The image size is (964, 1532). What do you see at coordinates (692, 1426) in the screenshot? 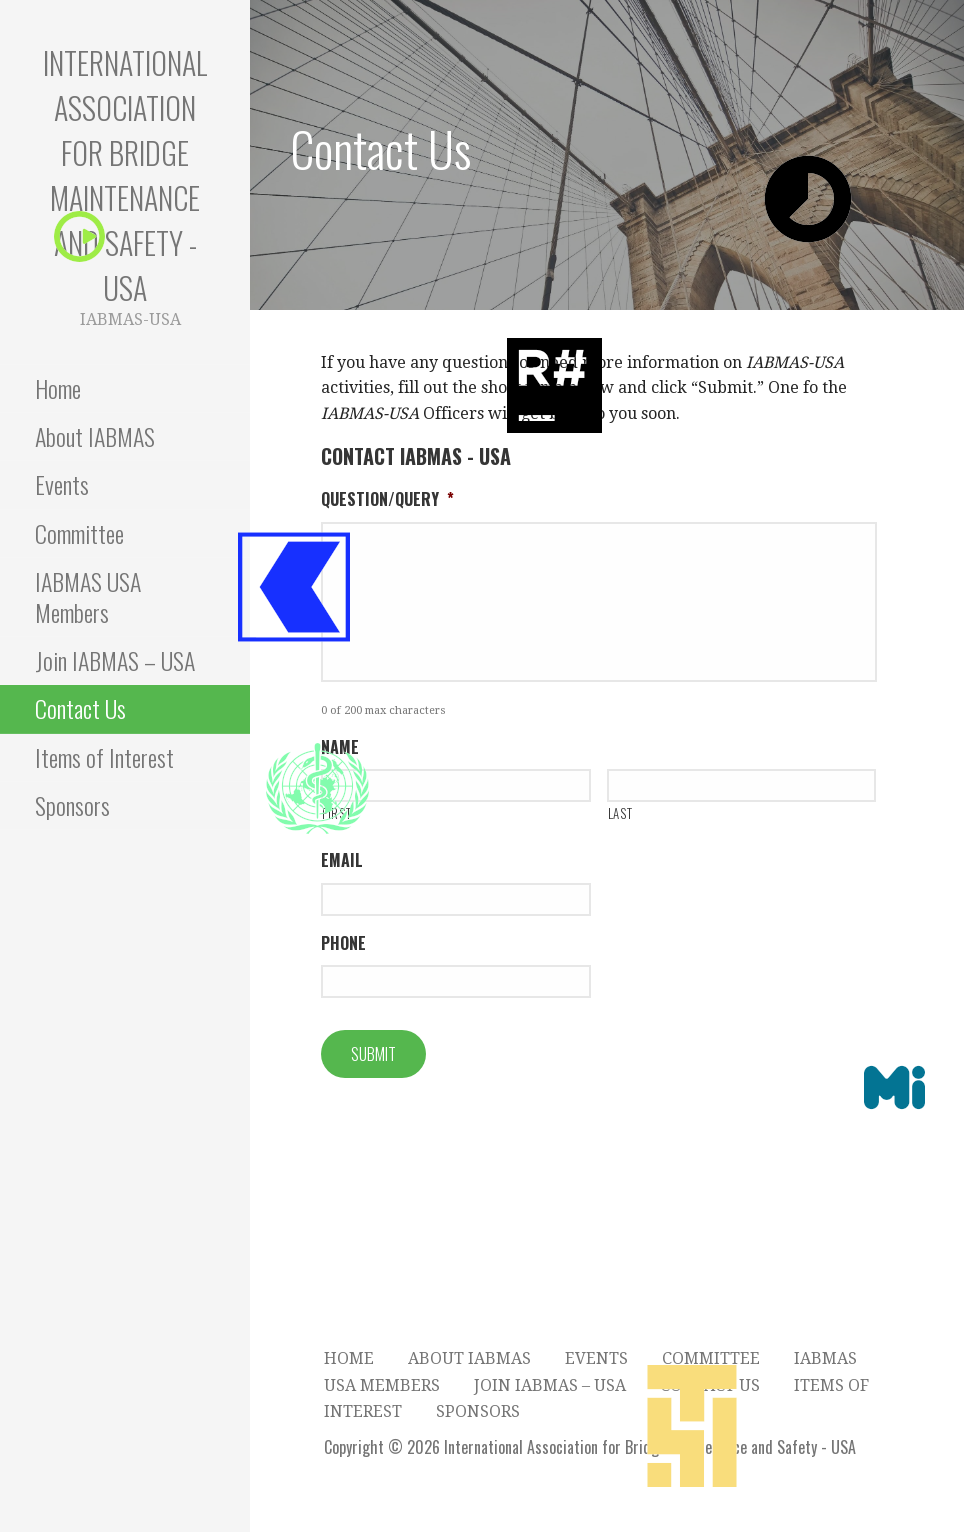
I see `open Google Cloud Composer console` at bounding box center [692, 1426].